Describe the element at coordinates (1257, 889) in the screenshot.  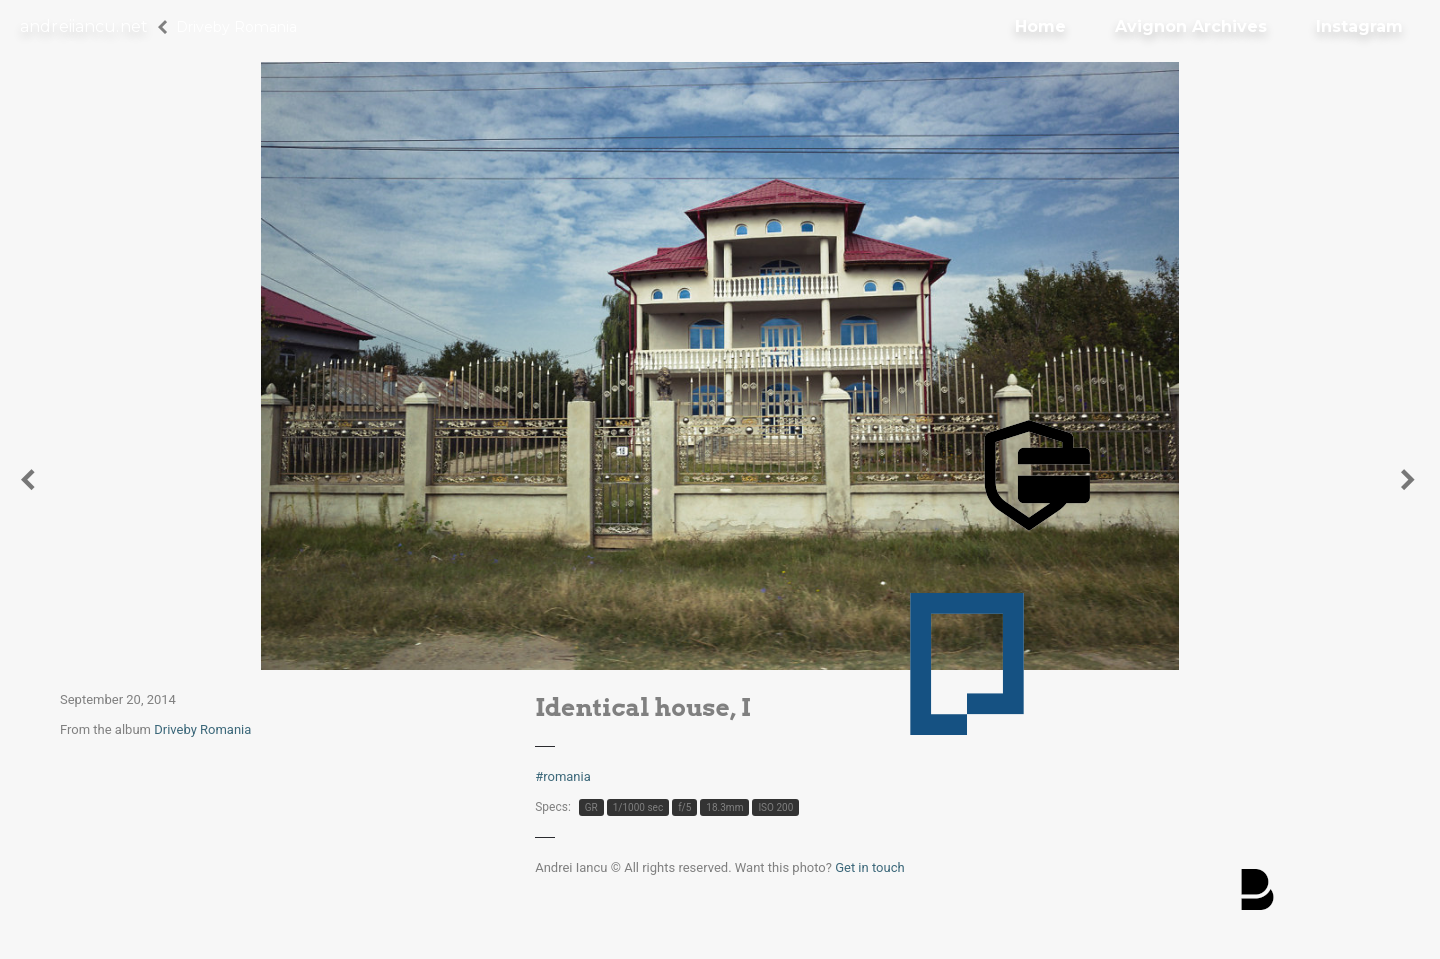
I see `open the Beats audio app` at that location.